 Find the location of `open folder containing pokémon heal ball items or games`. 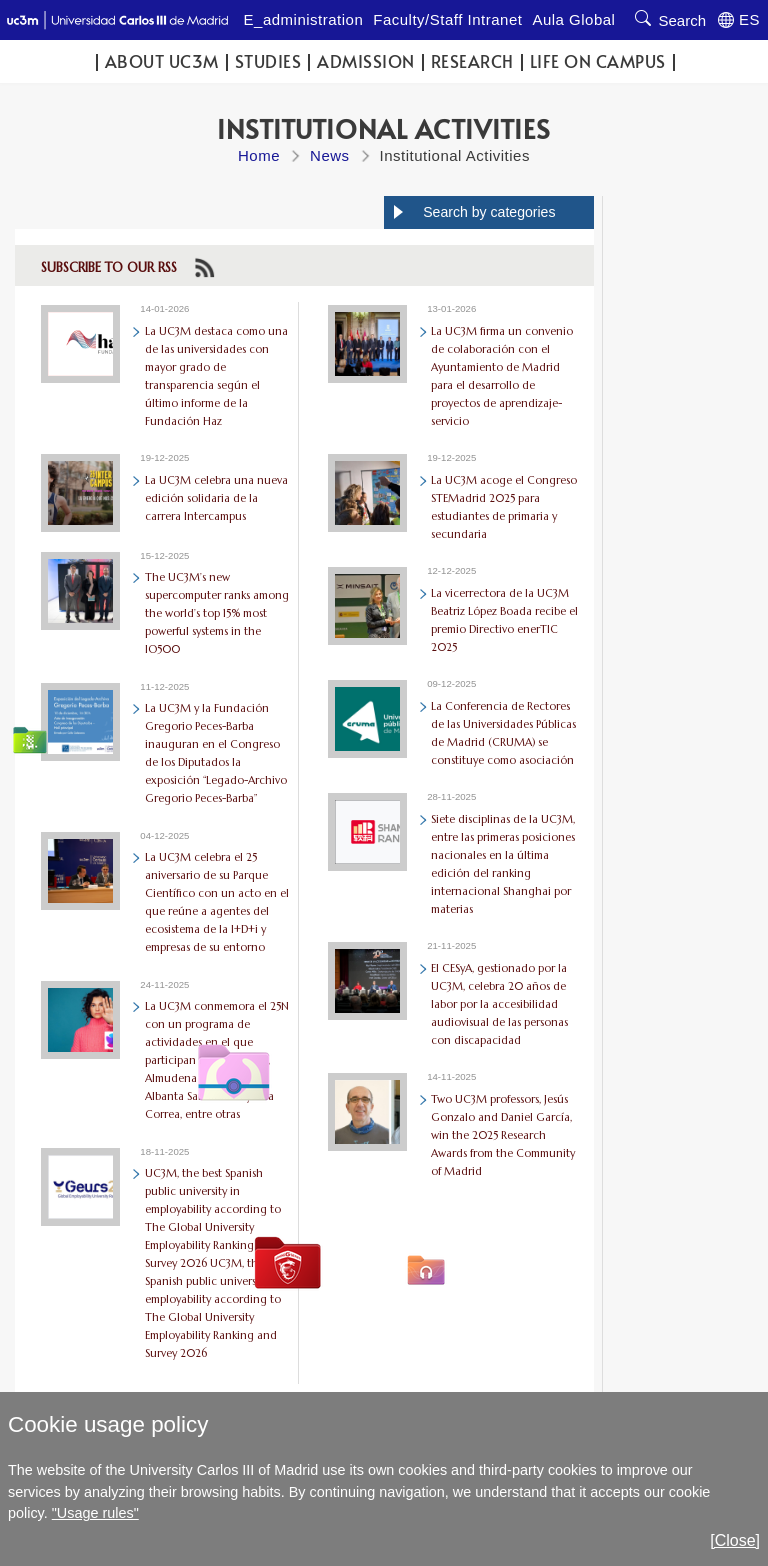

open folder containing pokémon heal ball items or games is located at coordinates (233, 1074).